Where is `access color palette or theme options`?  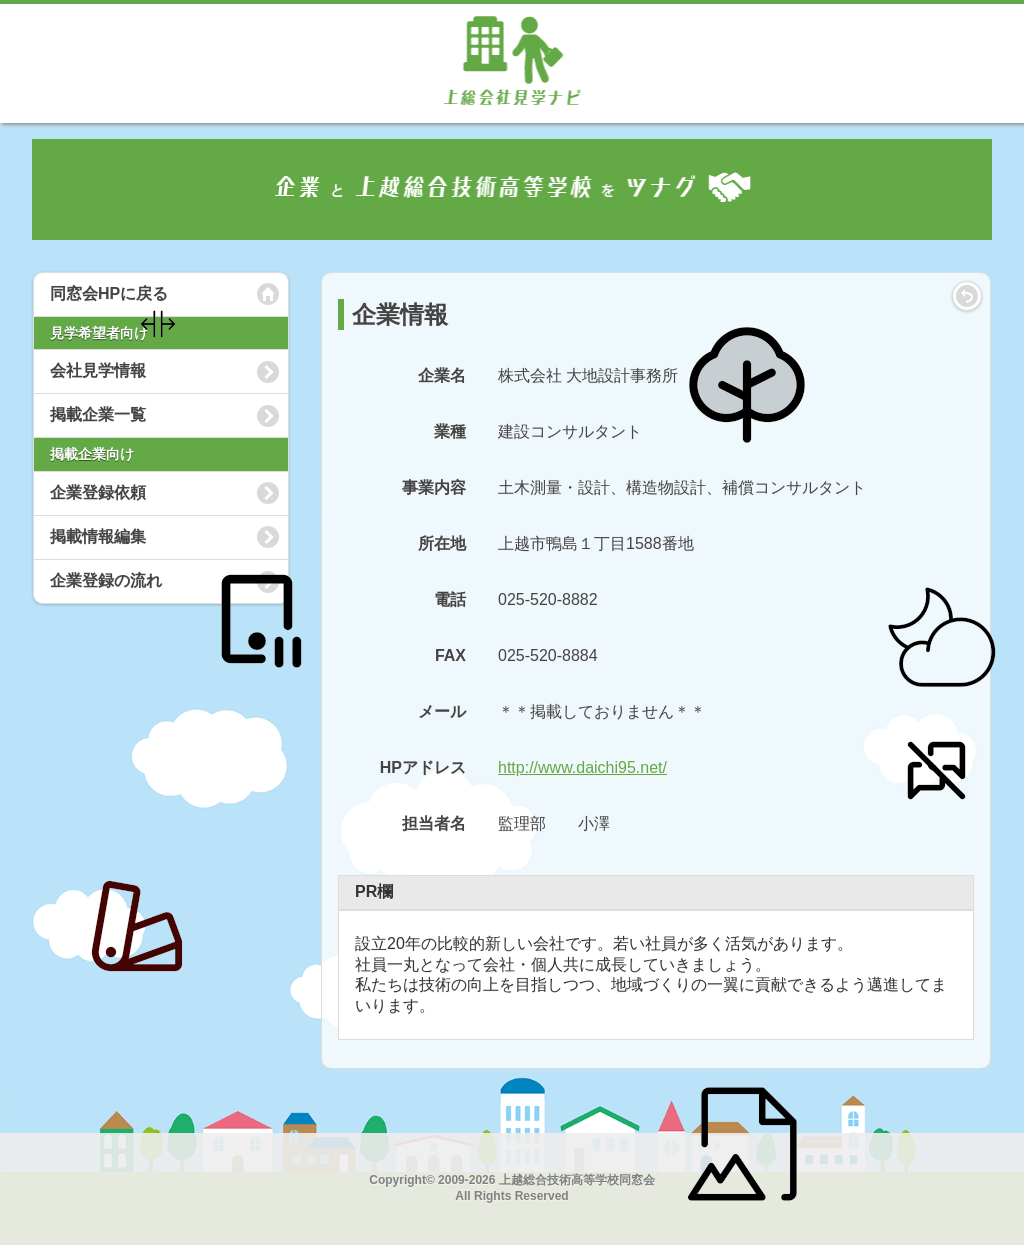
access color palette or theme options is located at coordinates (133, 929).